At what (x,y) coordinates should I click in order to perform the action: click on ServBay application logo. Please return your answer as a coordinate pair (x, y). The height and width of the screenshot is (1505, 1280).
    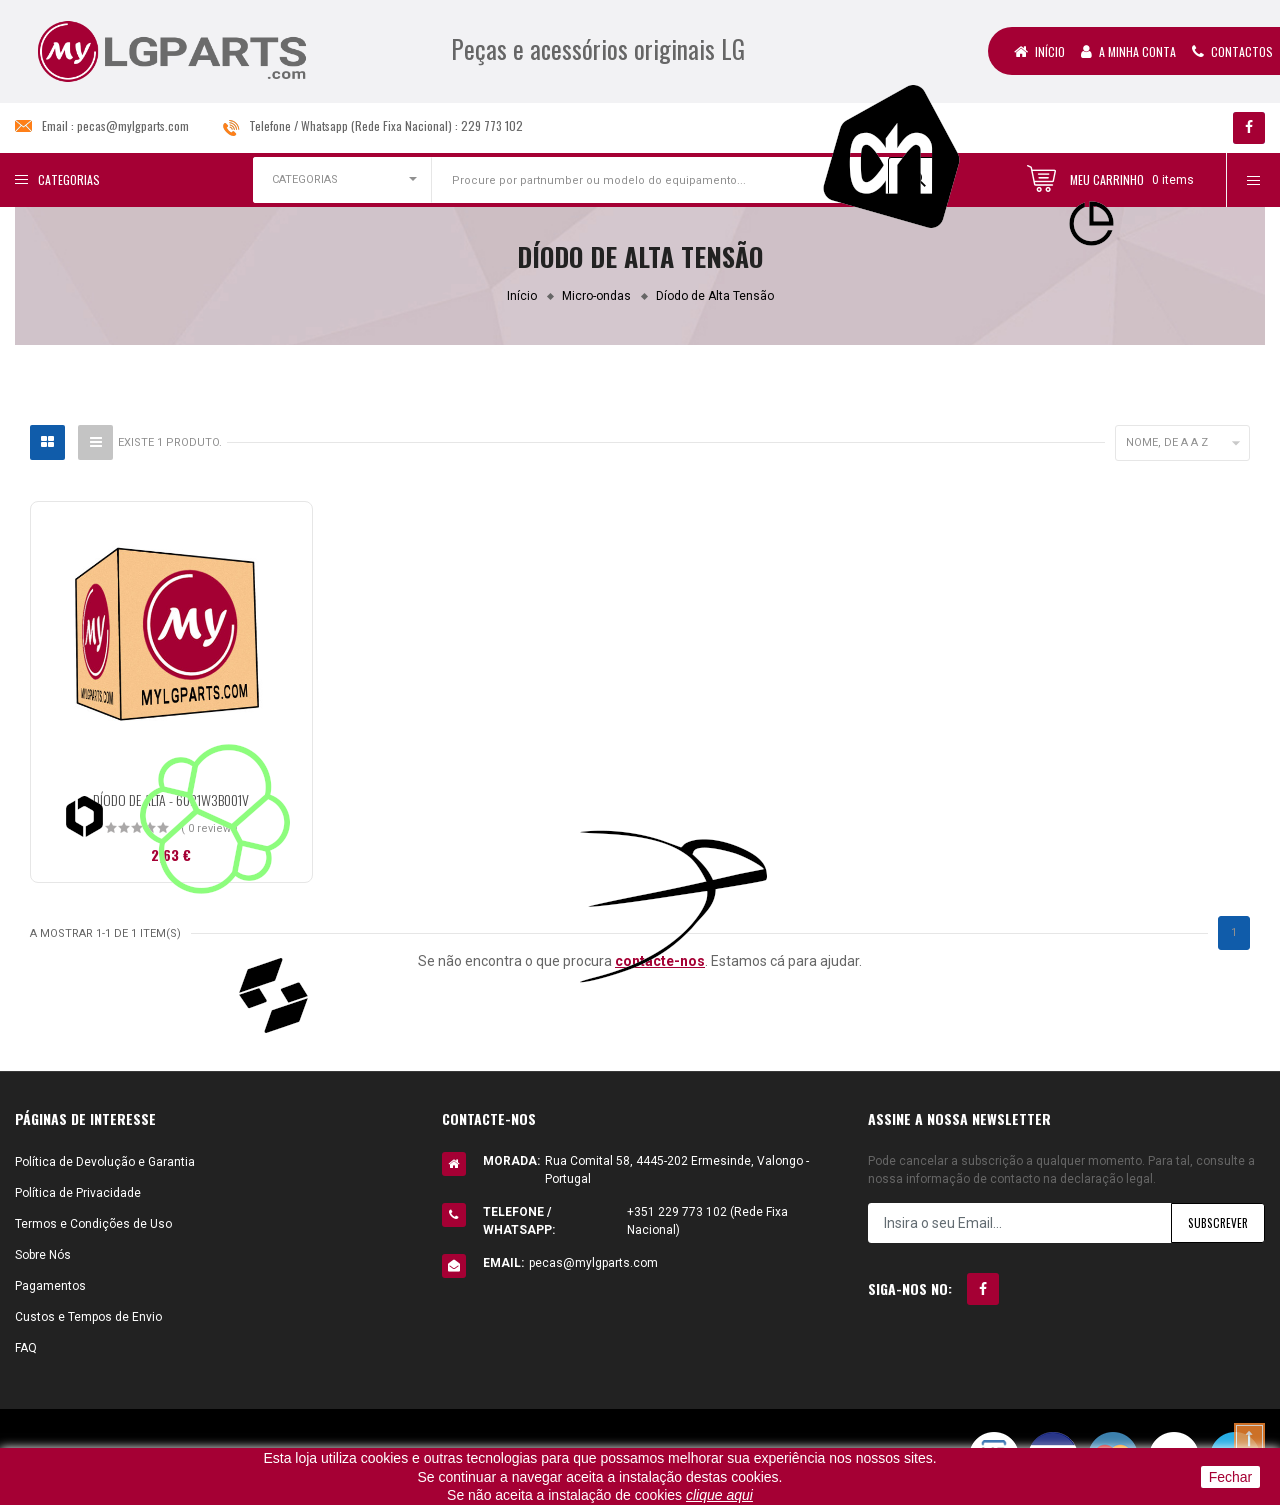
    Looking at the image, I should click on (273, 995).